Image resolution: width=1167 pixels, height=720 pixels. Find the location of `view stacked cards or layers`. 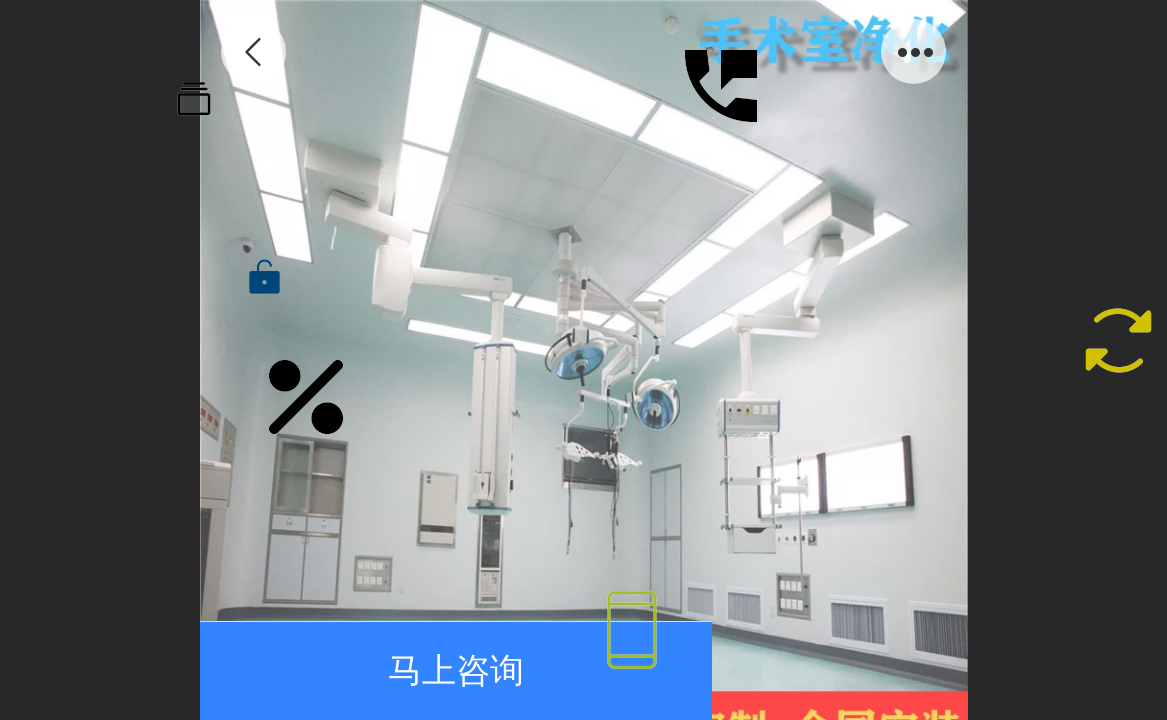

view stacked cards or layers is located at coordinates (194, 100).